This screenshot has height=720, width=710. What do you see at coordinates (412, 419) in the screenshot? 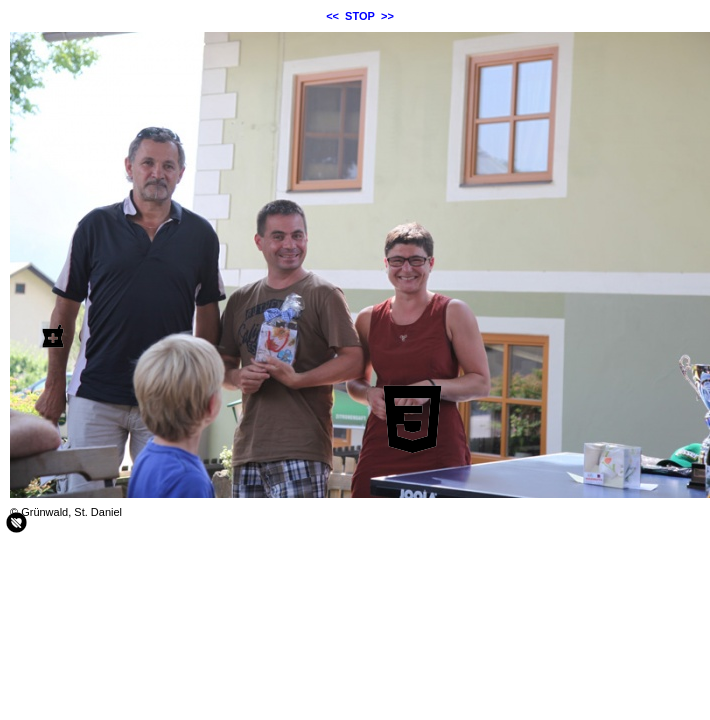
I see `CSS3 stylesheet language logo` at bounding box center [412, 419].